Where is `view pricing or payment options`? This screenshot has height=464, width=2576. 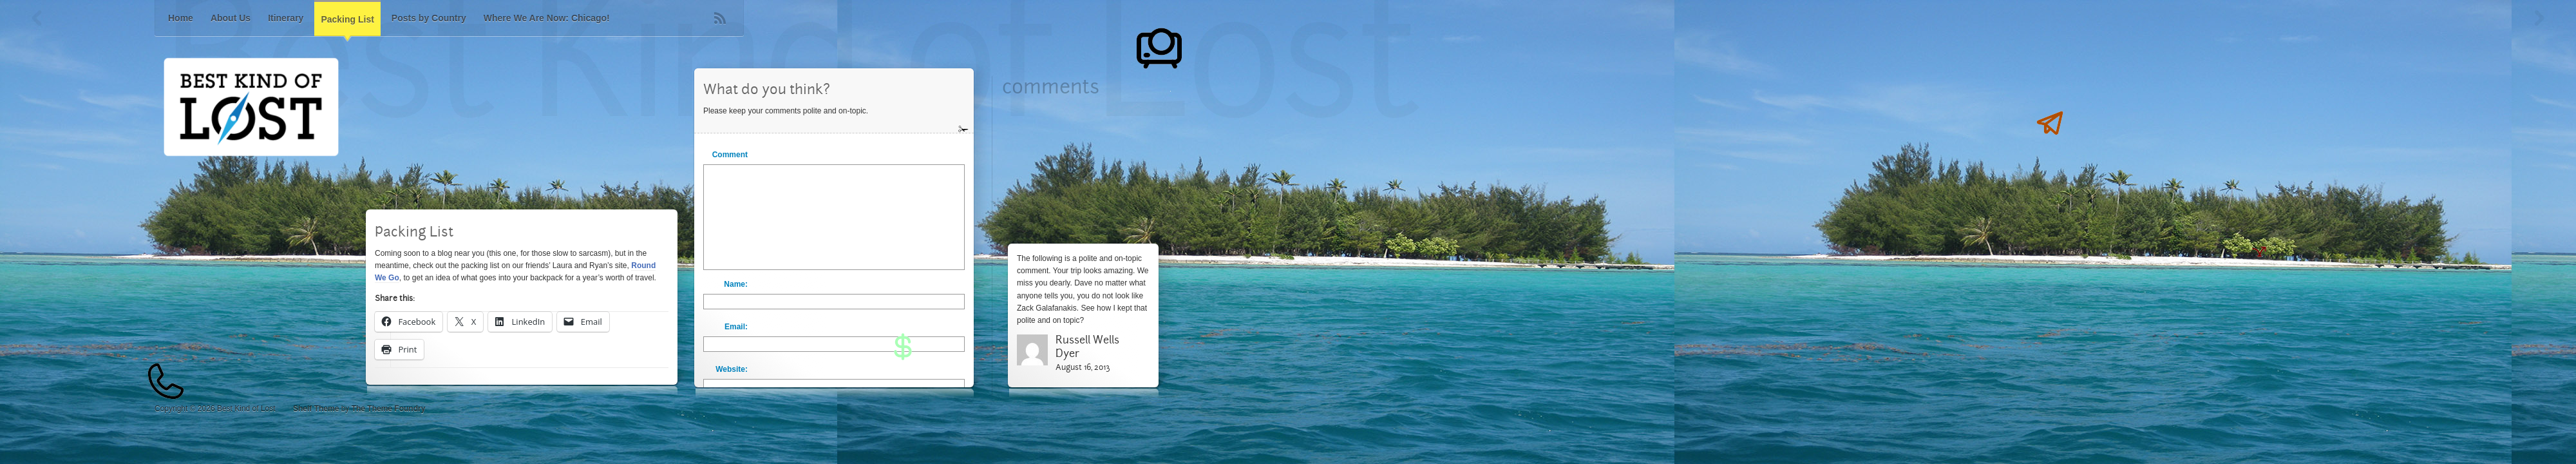
view pricing or payment options is located at coordinates (903, 347).